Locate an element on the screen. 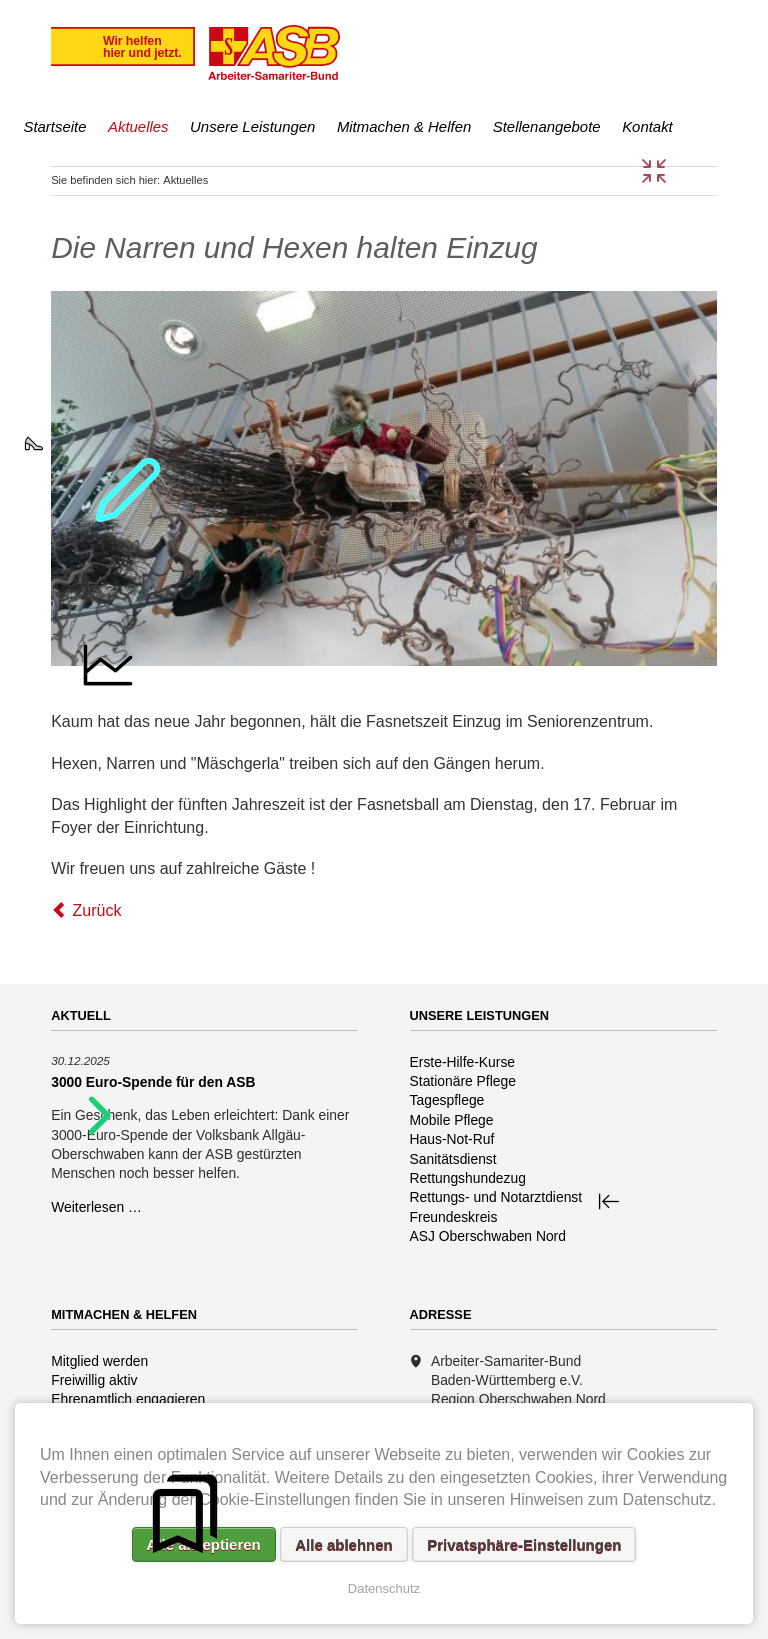 Image resolution: width=768 pixels, height=1639 pixels. view all saved bookmarks is located at coordinates (185, 1514).